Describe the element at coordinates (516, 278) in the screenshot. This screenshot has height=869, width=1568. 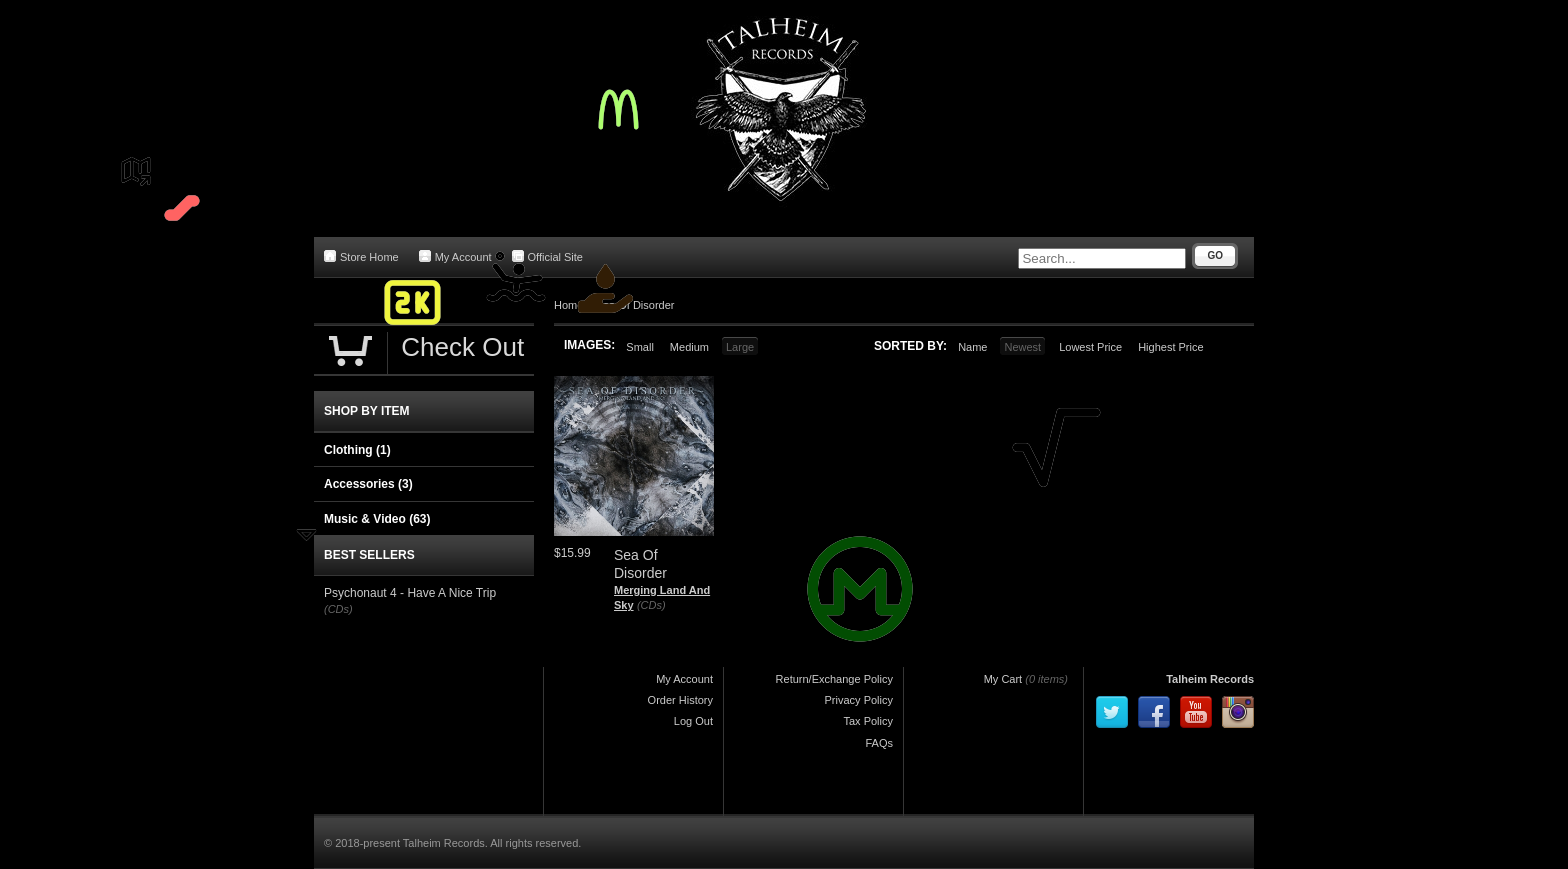
I see `water polo sport activity` at that location.